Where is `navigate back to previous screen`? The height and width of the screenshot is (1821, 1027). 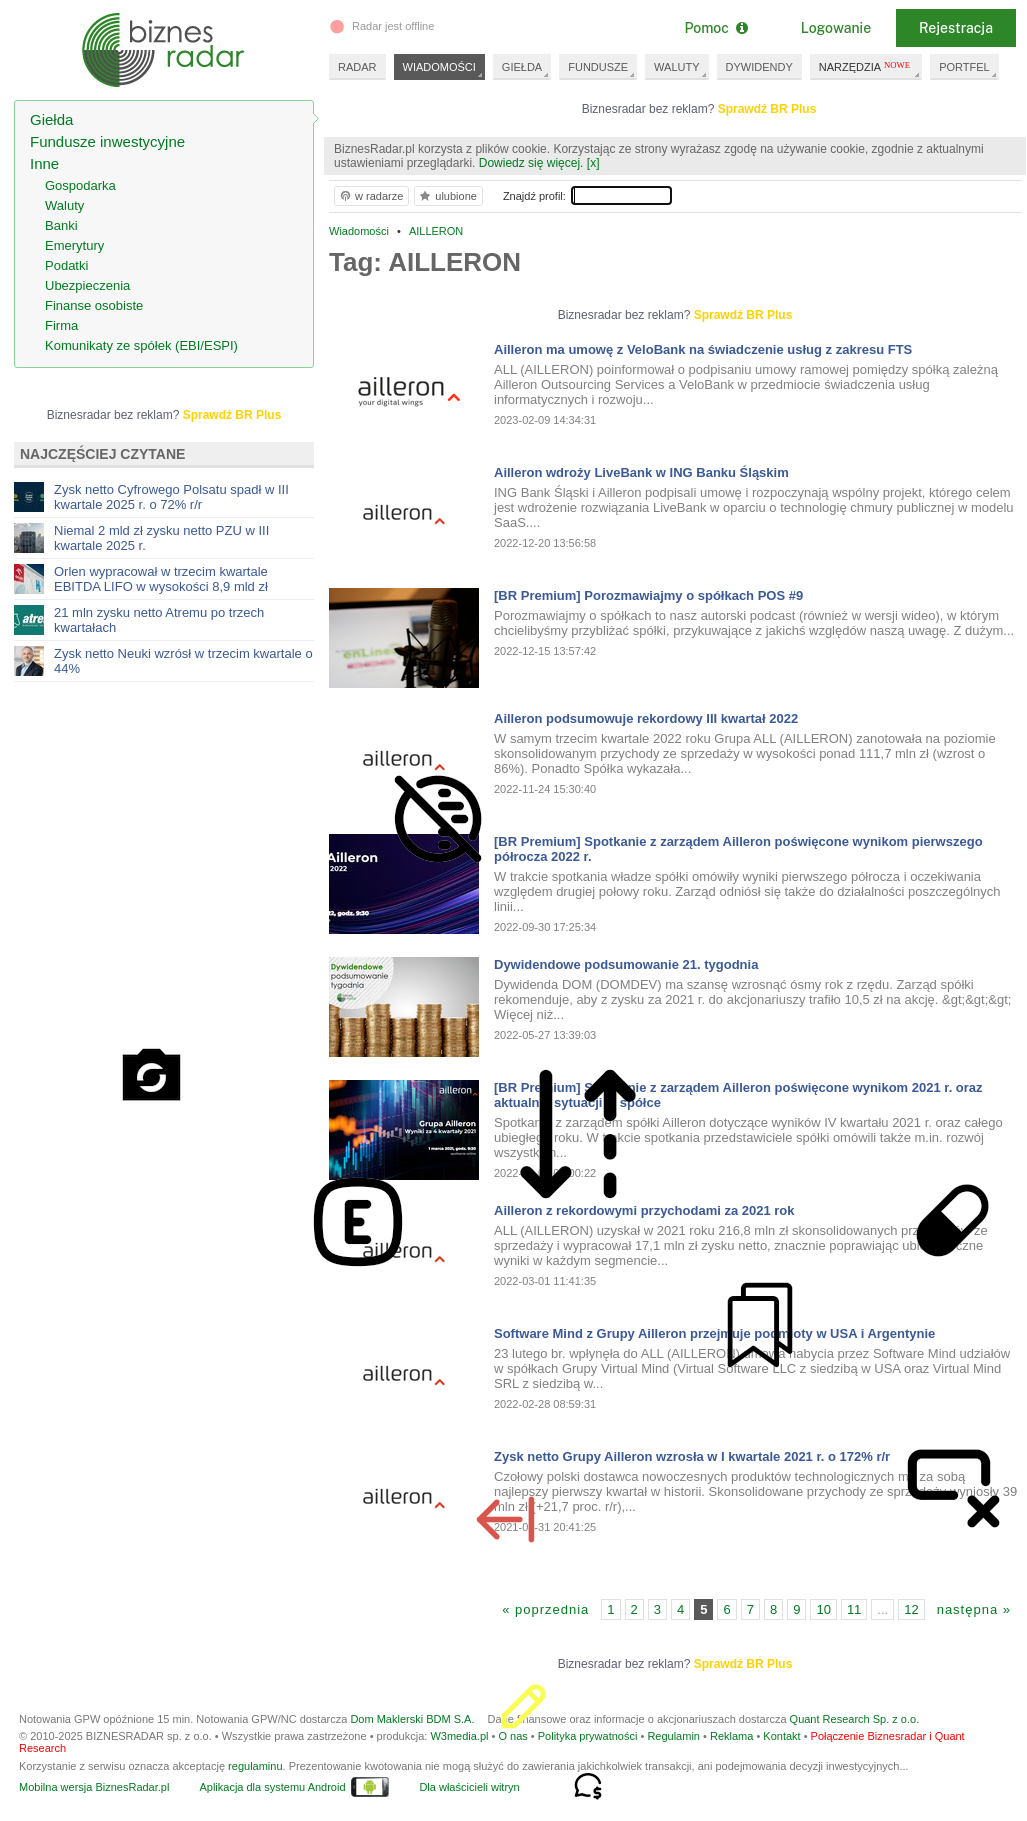 navigate back to previous screen is located at coordinates (505, 1519).